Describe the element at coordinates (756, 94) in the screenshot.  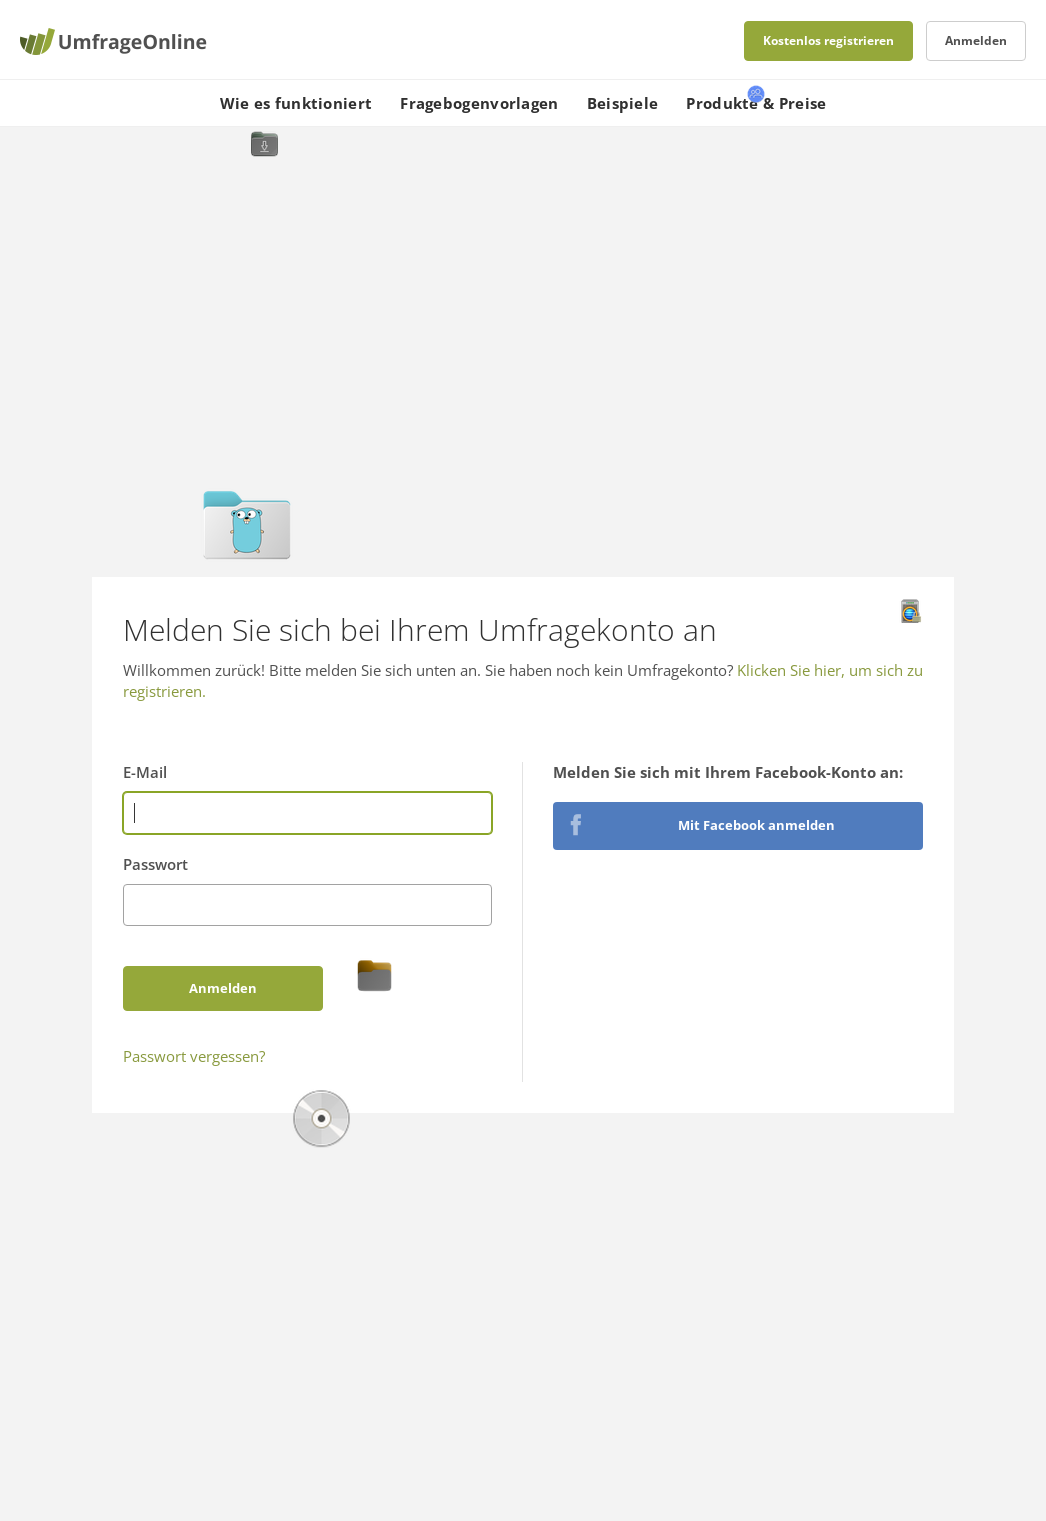
I see `switch to a different user account` at that location.